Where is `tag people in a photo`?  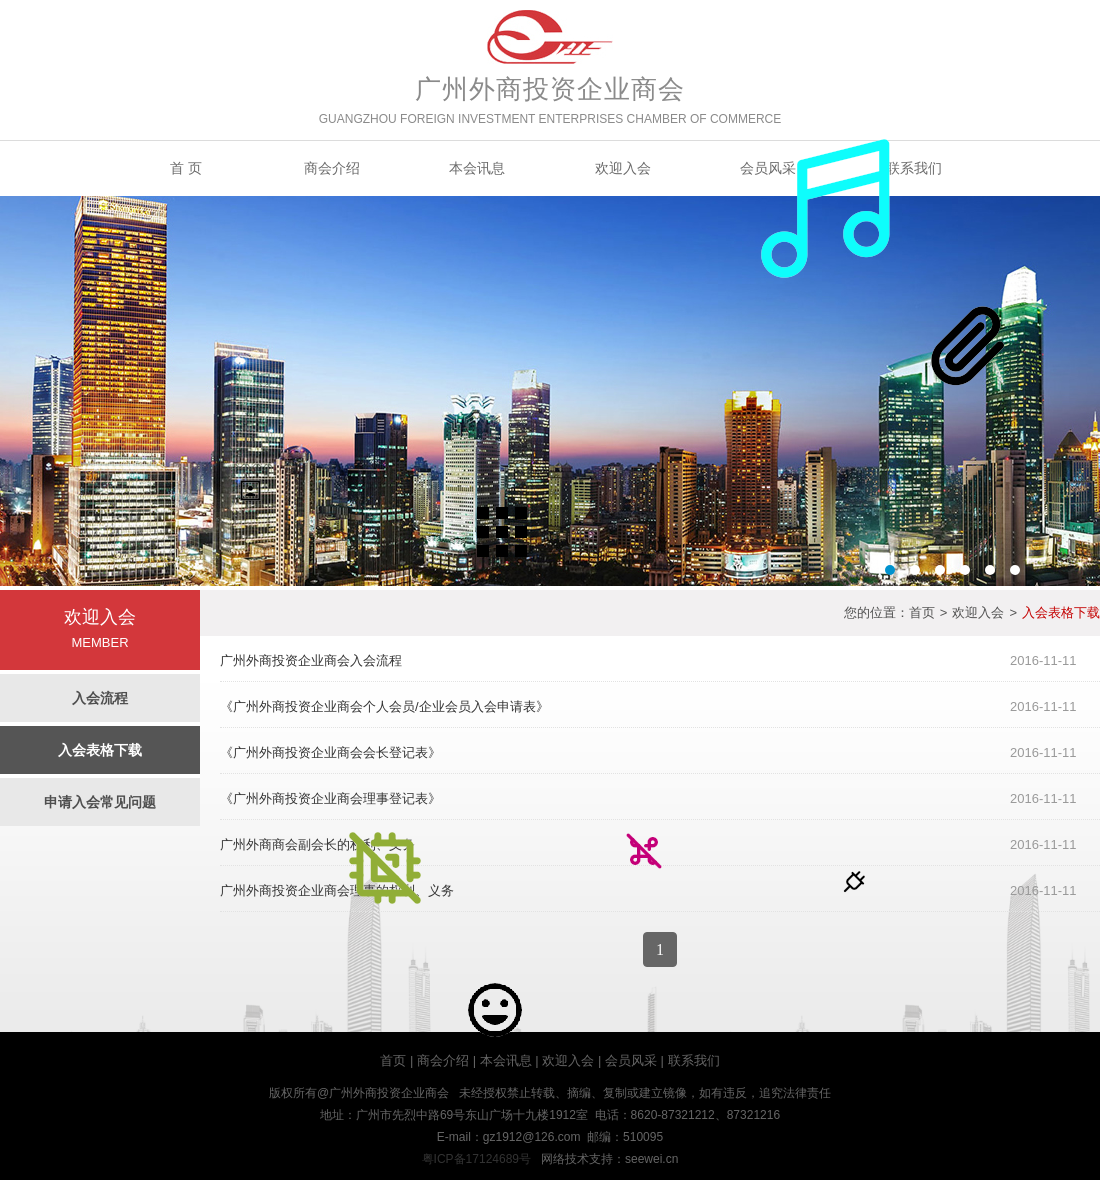
tag people in a photo is located at coordinates (495, 1010).